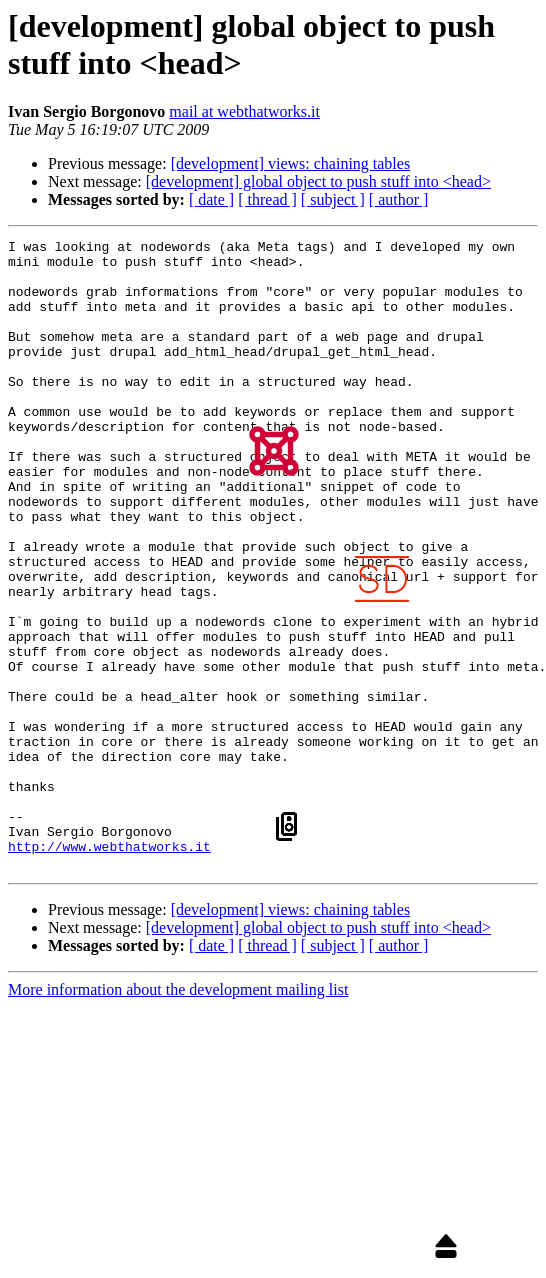  What do you see at coordinates (274, 451) in the screenshot?
I see `view full network hierarchy` at bounding box center [274, 451].